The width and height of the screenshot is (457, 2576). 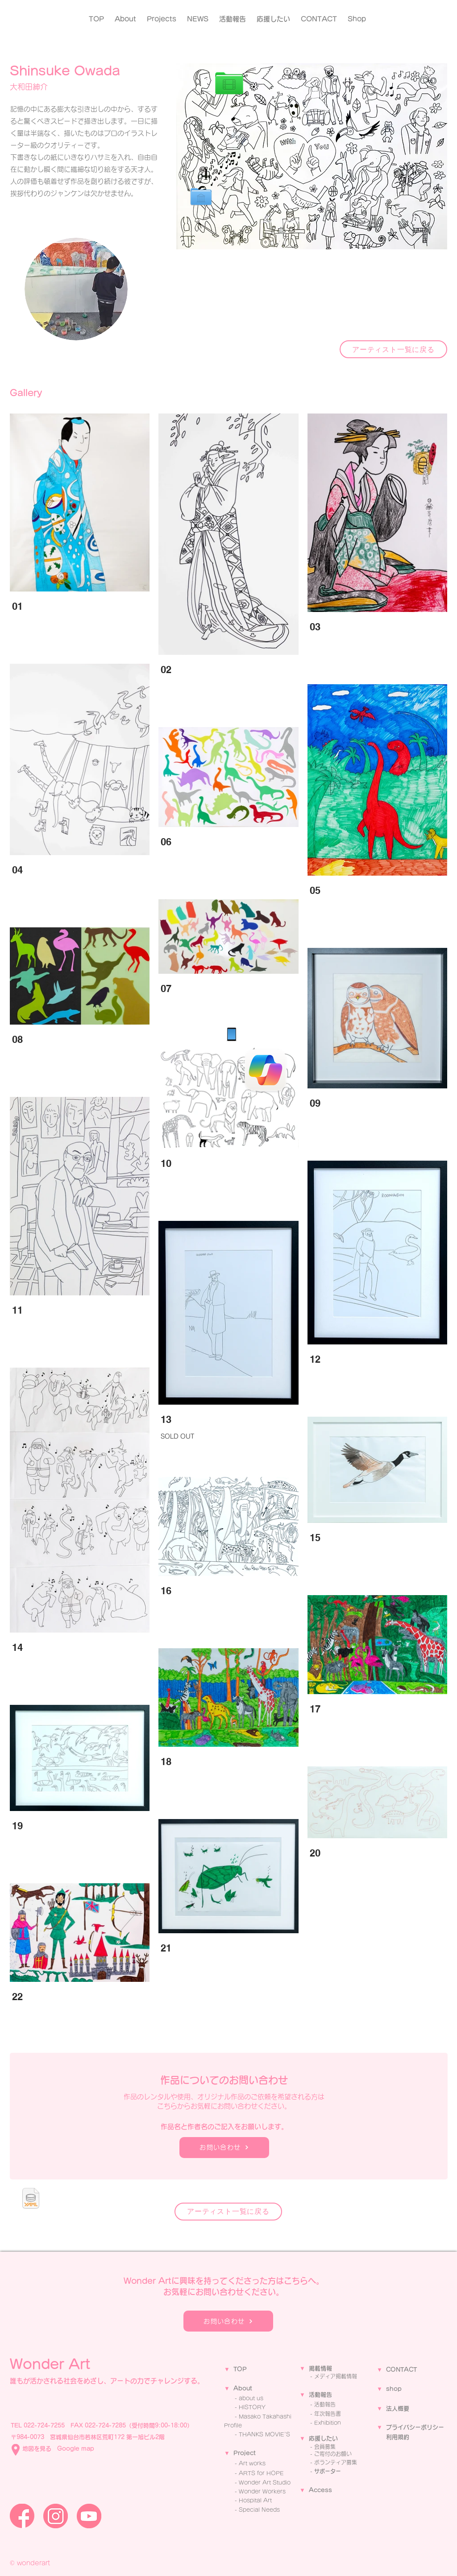 I want to click on iPad mini device with cellular connectivity, so click(x=232, y=1033).